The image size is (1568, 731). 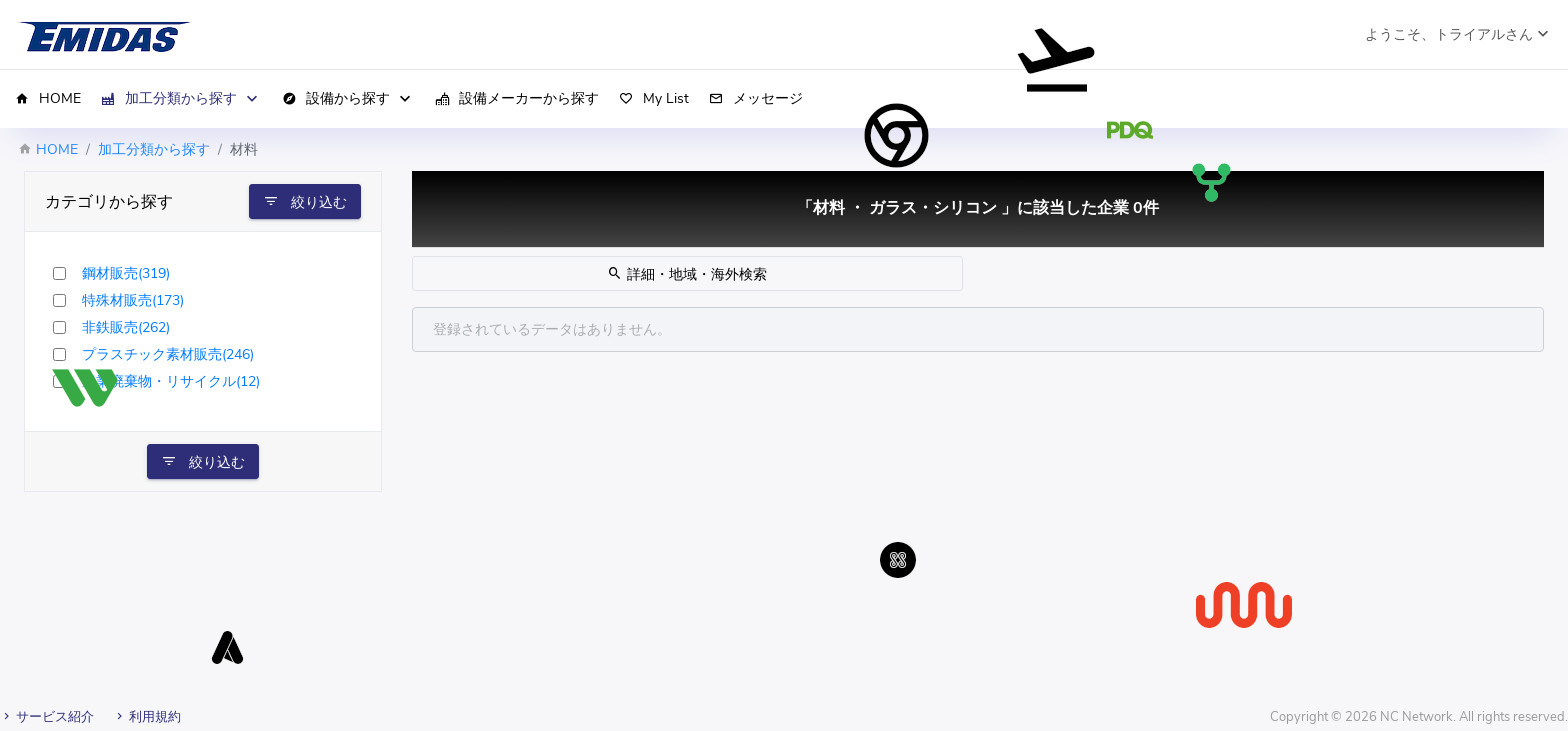 I want to click on open Google Chrome browser, so click(x=896, y=135).